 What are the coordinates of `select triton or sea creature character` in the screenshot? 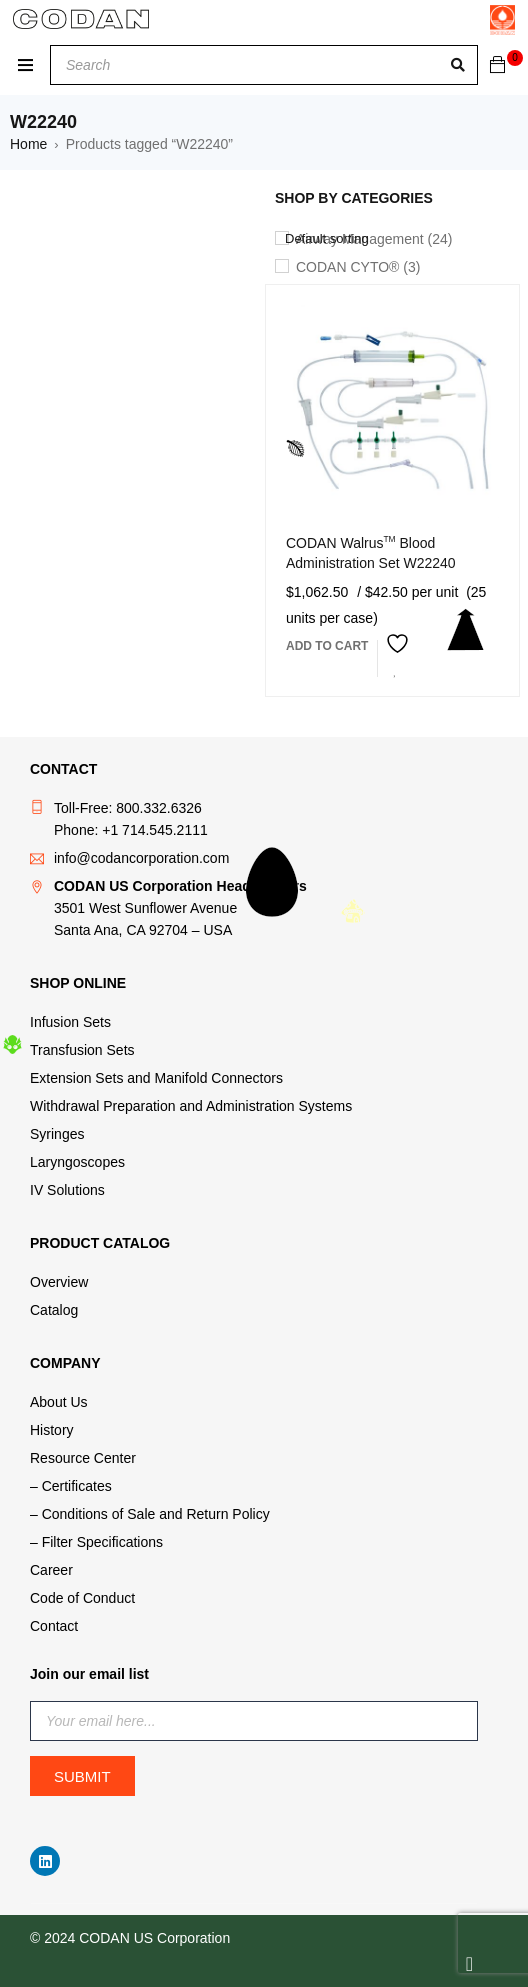 It's located at (12, 1044).